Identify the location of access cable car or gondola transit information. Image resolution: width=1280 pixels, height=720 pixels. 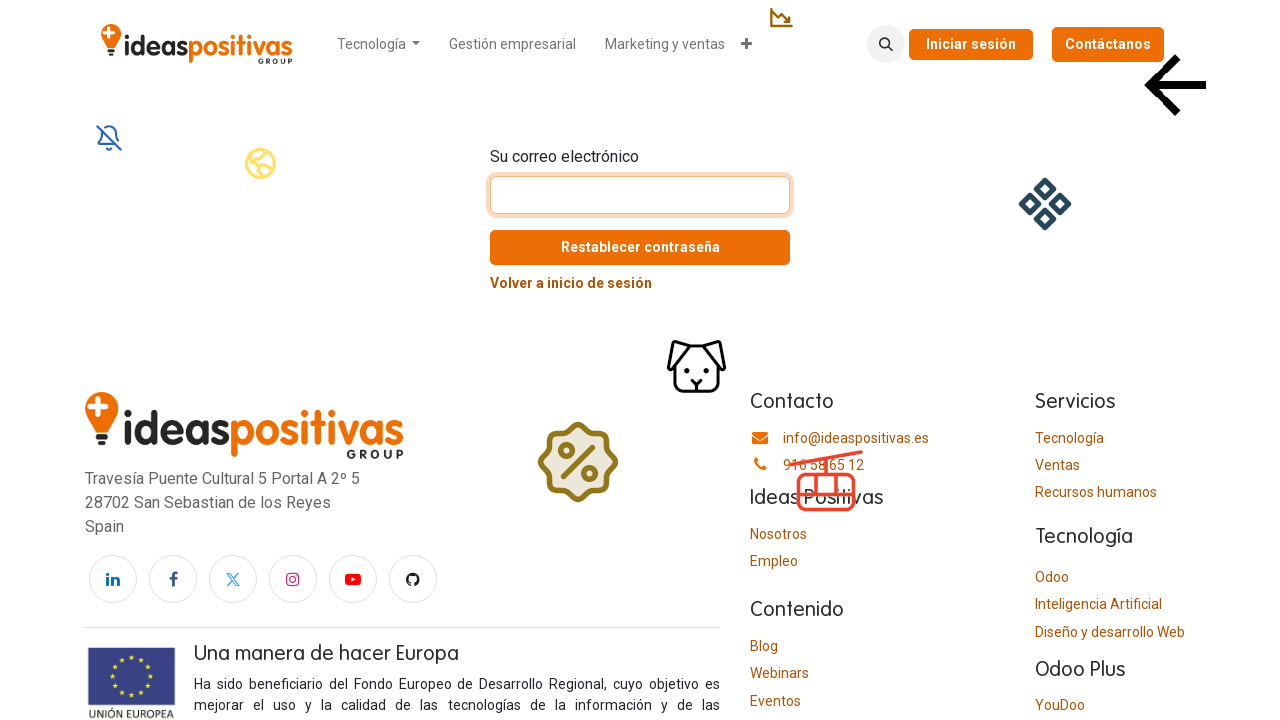
(826, 482).